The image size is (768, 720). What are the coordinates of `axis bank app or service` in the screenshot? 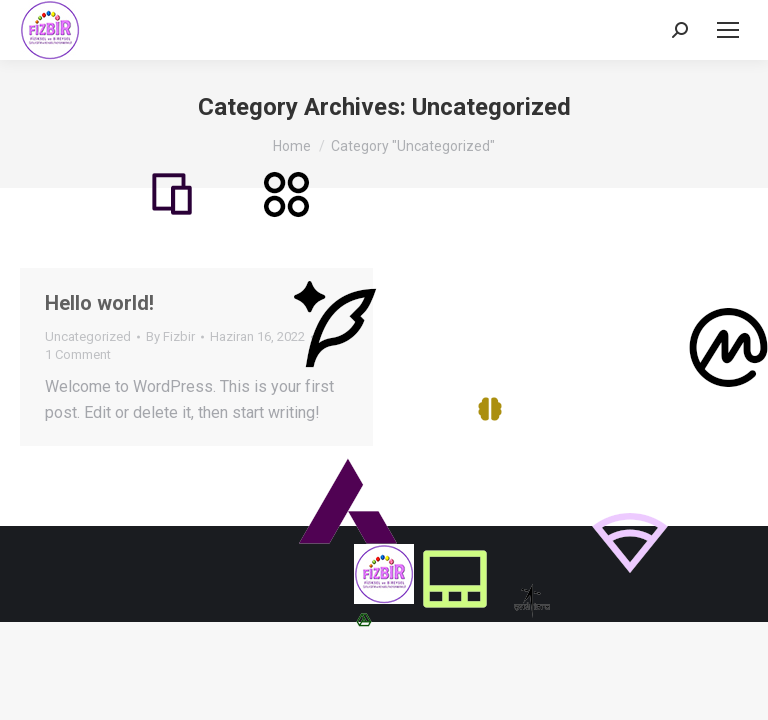 It's located at (348, 501).